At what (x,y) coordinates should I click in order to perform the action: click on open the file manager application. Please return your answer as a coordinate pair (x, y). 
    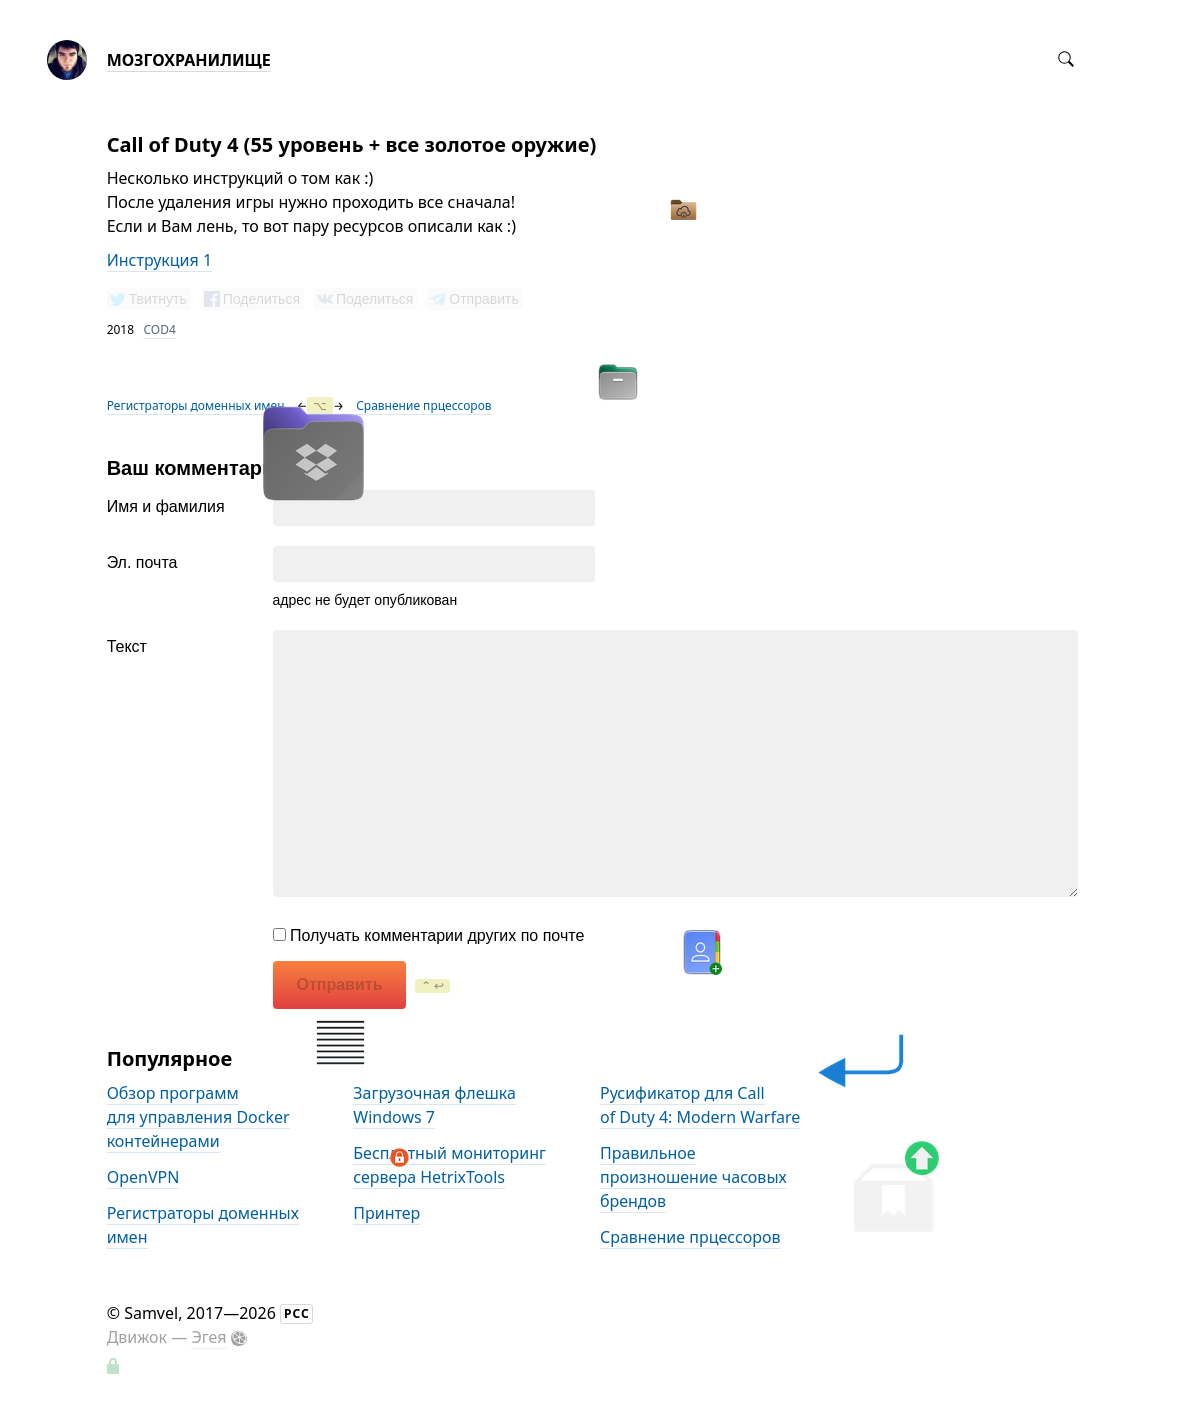
    Looking at the image, I should click on (618, 382).